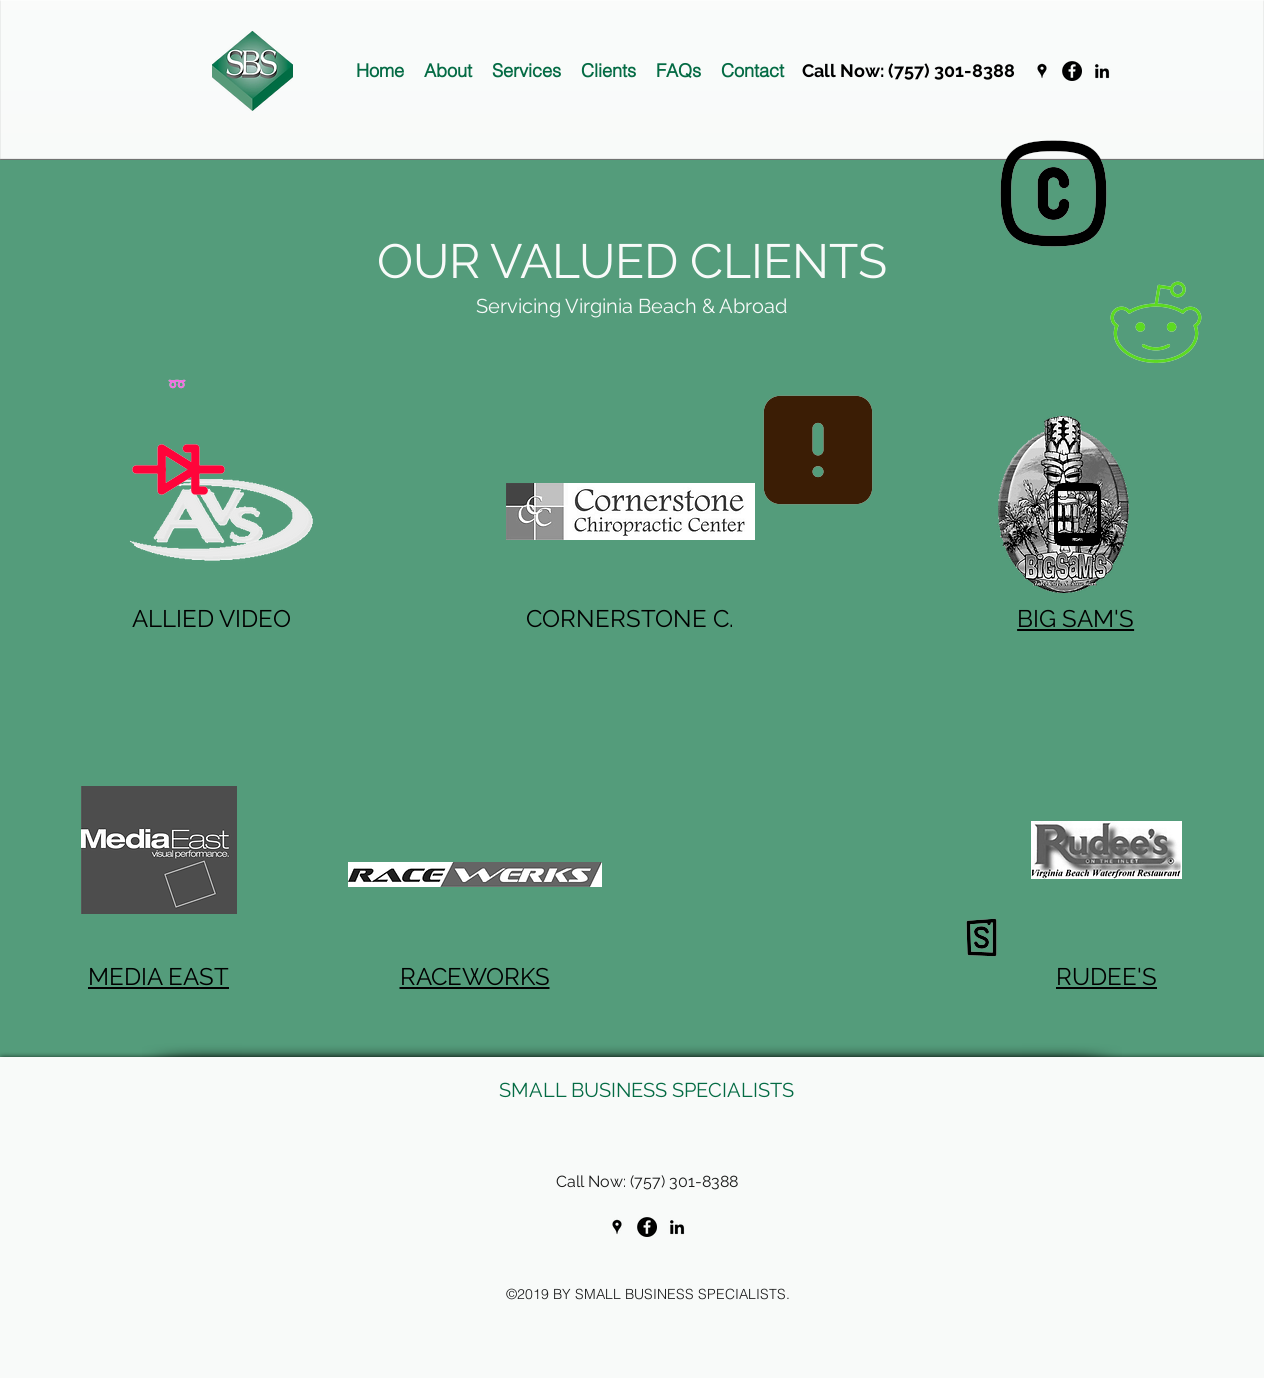 The width and height of the screenshot is (1264, 1378). What do you see at coordinates (981, 937) in the screenshot?
I see `open Storybook documentation` at bounding box center [981, 937].